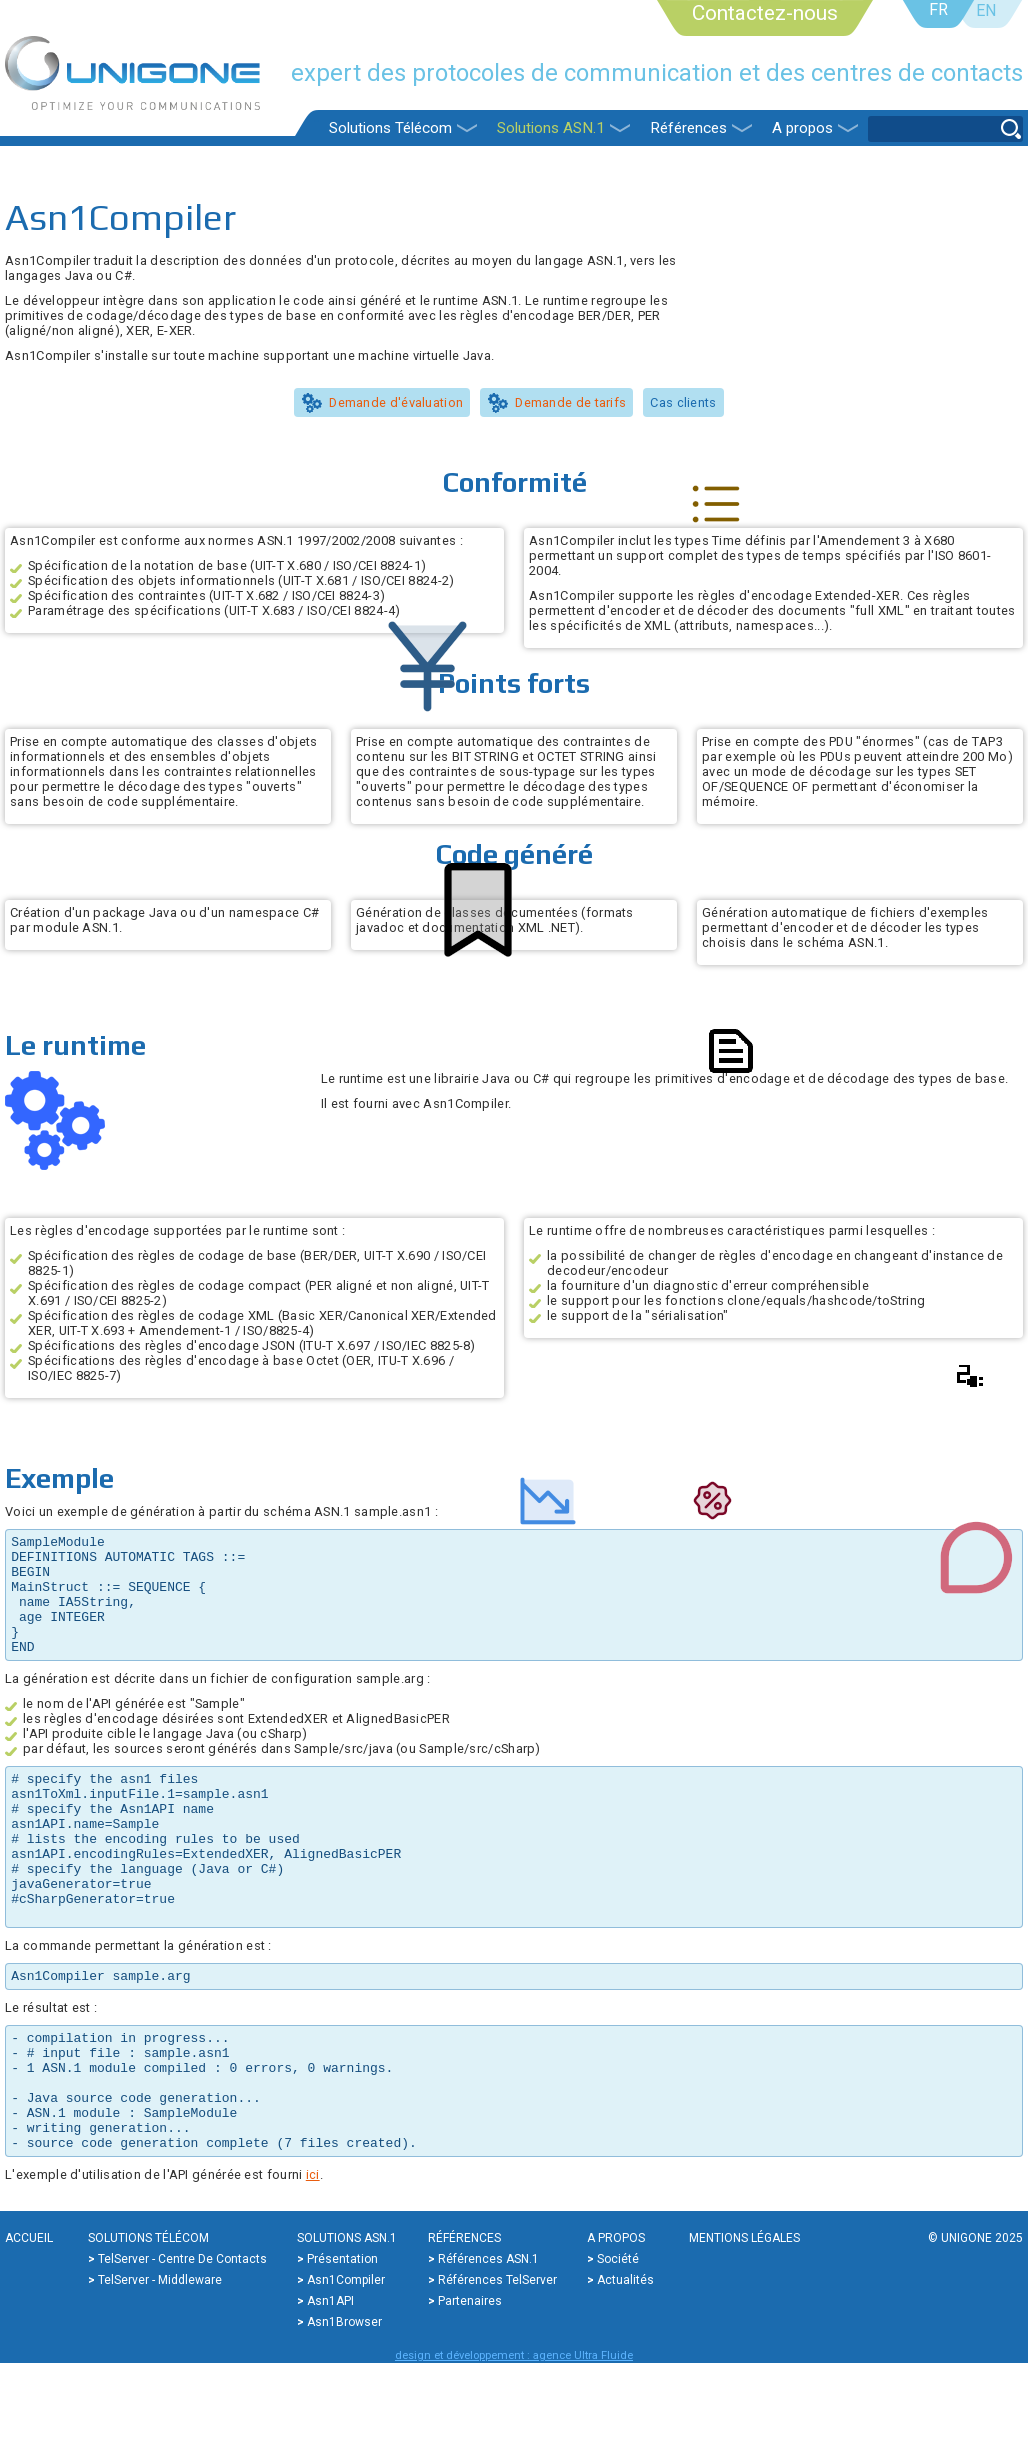 The width and height of the screenshot is (1028, 2444). Describe the element at coordinates (478, 908) in the screenshot. I see `save this item to your bookmarks` at that location.